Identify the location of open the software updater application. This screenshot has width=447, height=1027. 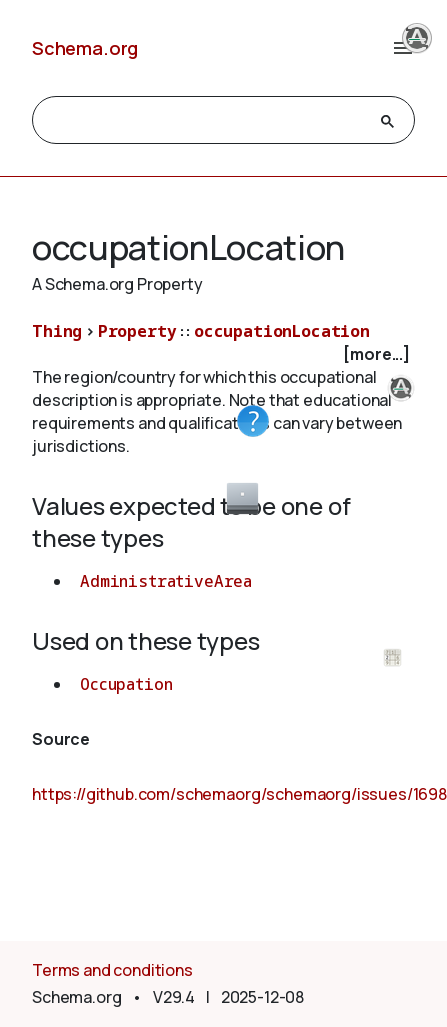
(417, 38).